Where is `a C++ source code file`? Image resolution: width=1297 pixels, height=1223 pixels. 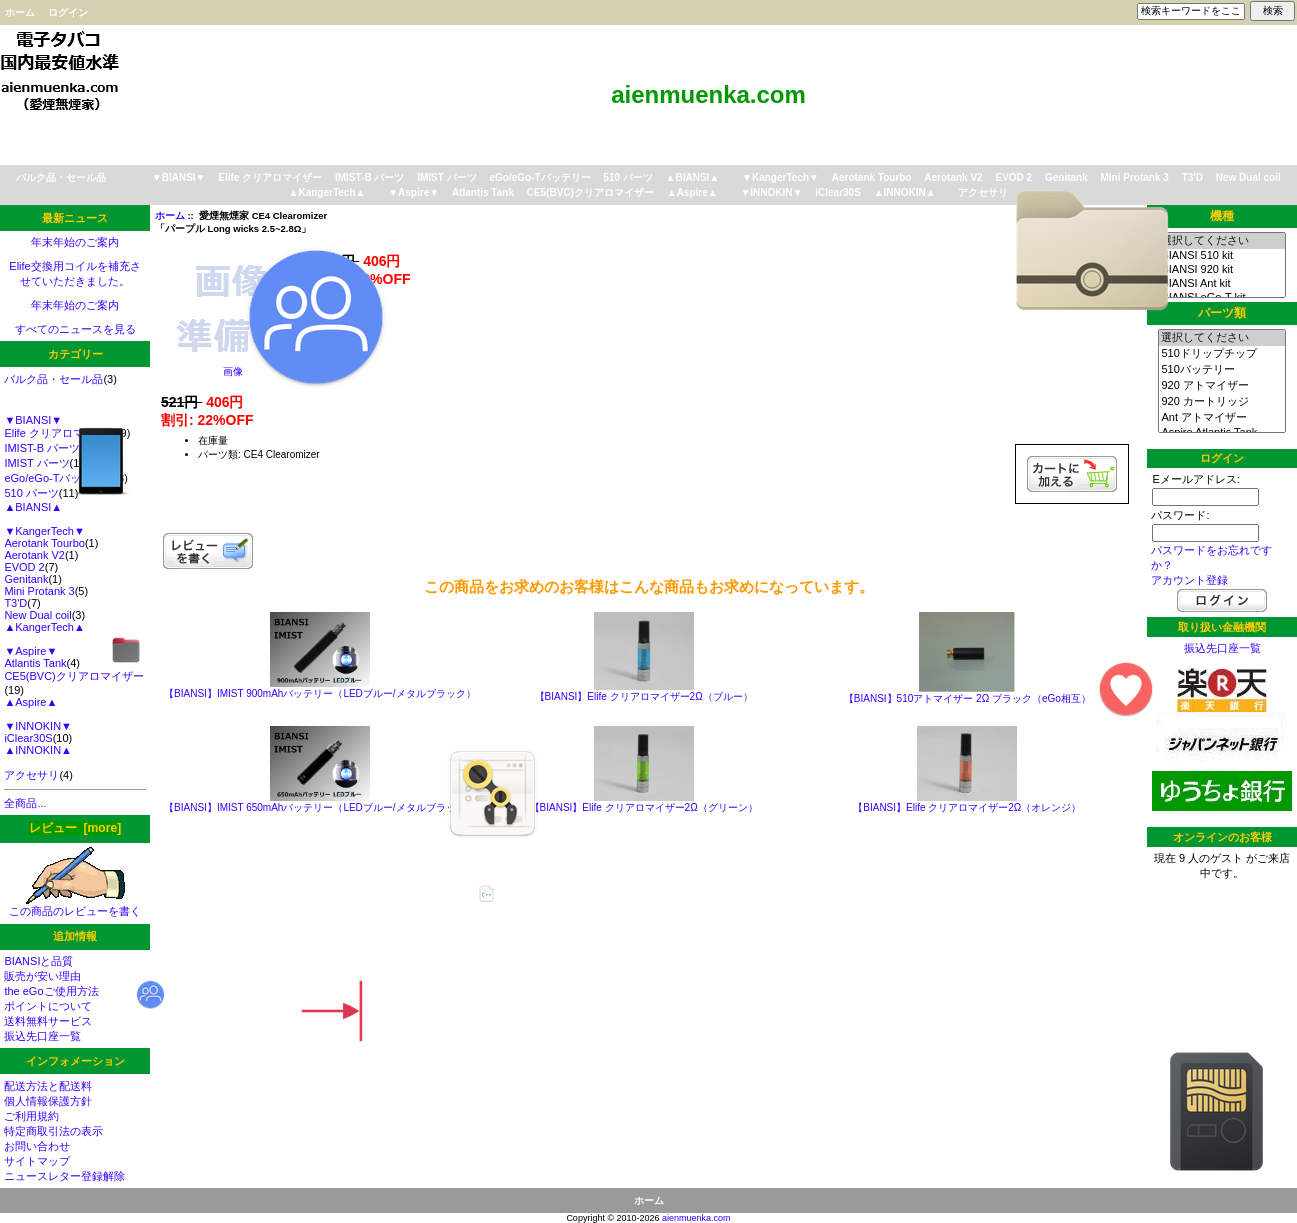 a C++ source code file is located at coordinates (486, 893).